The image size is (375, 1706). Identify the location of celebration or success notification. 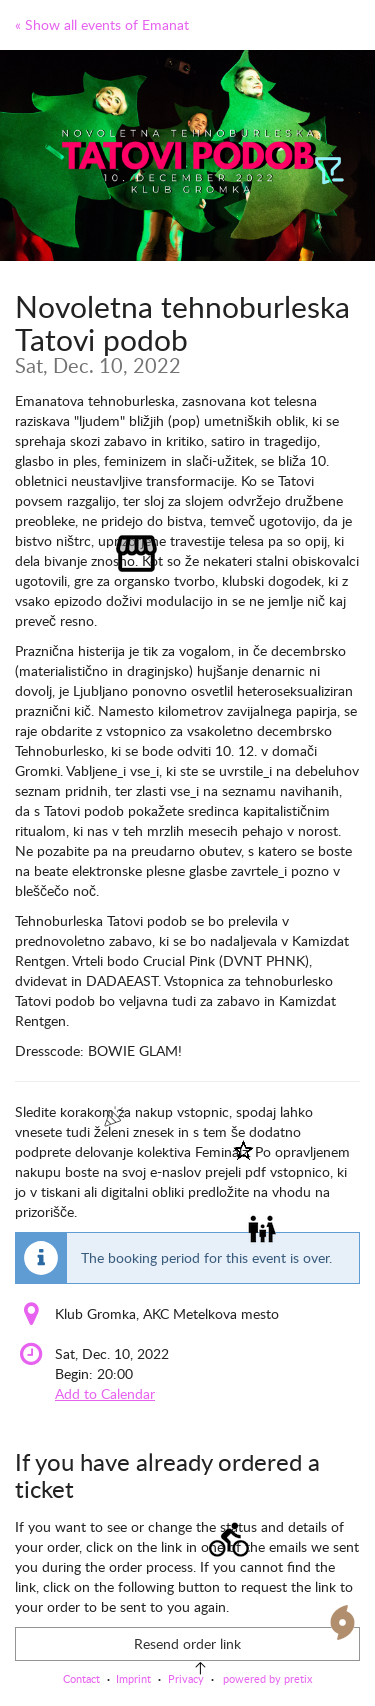
(113, 1117).